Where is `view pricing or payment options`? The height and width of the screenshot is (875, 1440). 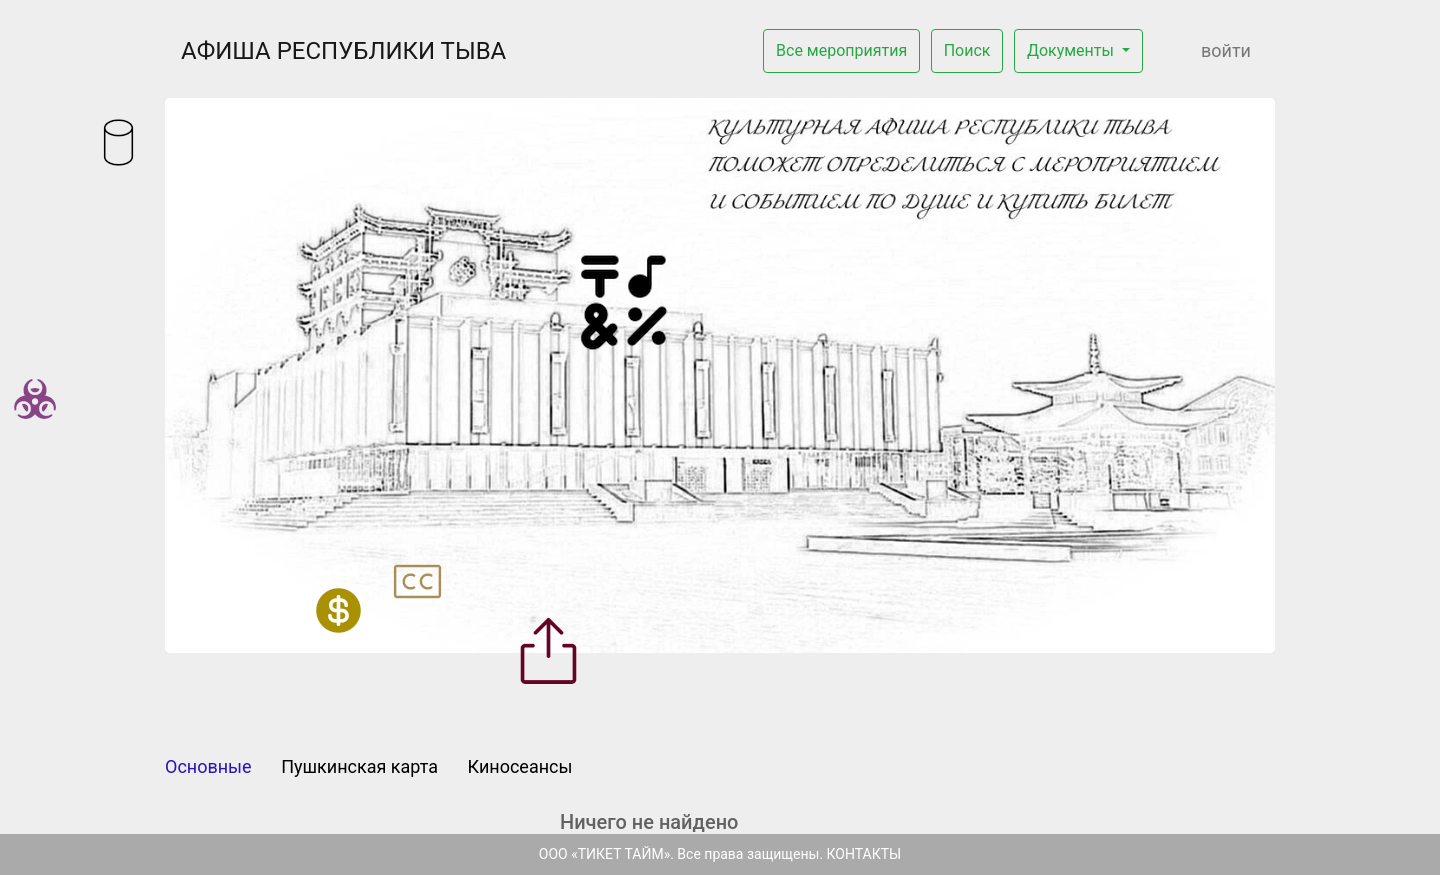
view pricing or payment options is located at coordinates (338, 610).